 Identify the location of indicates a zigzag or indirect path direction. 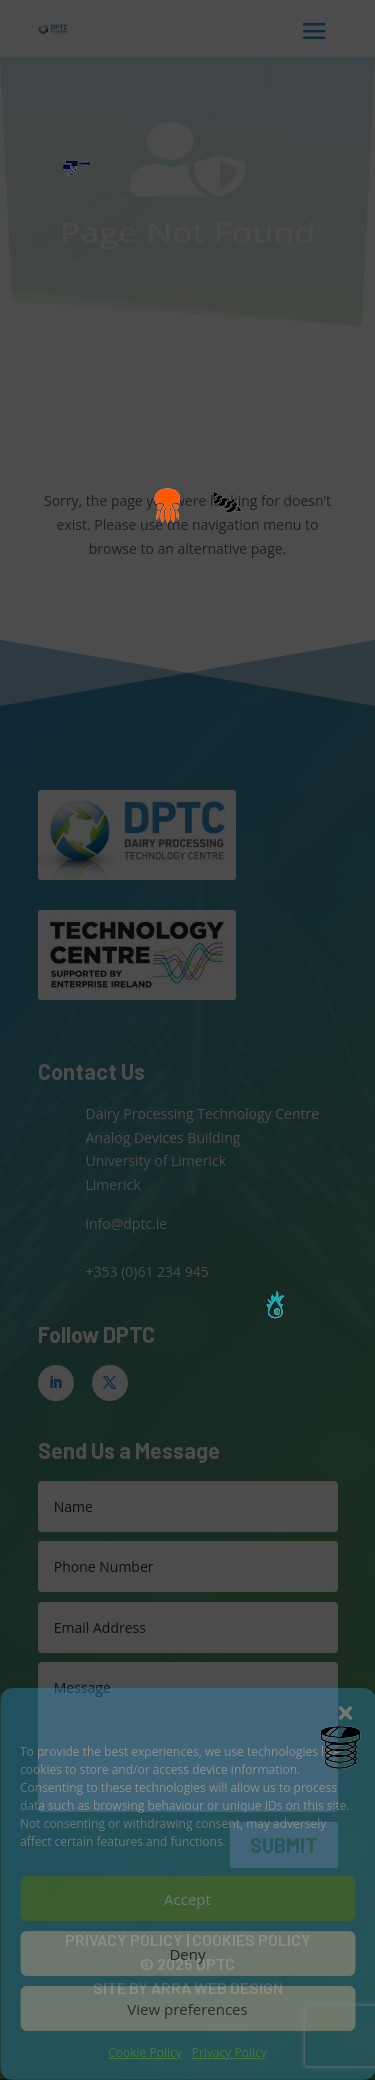
(227, 502).